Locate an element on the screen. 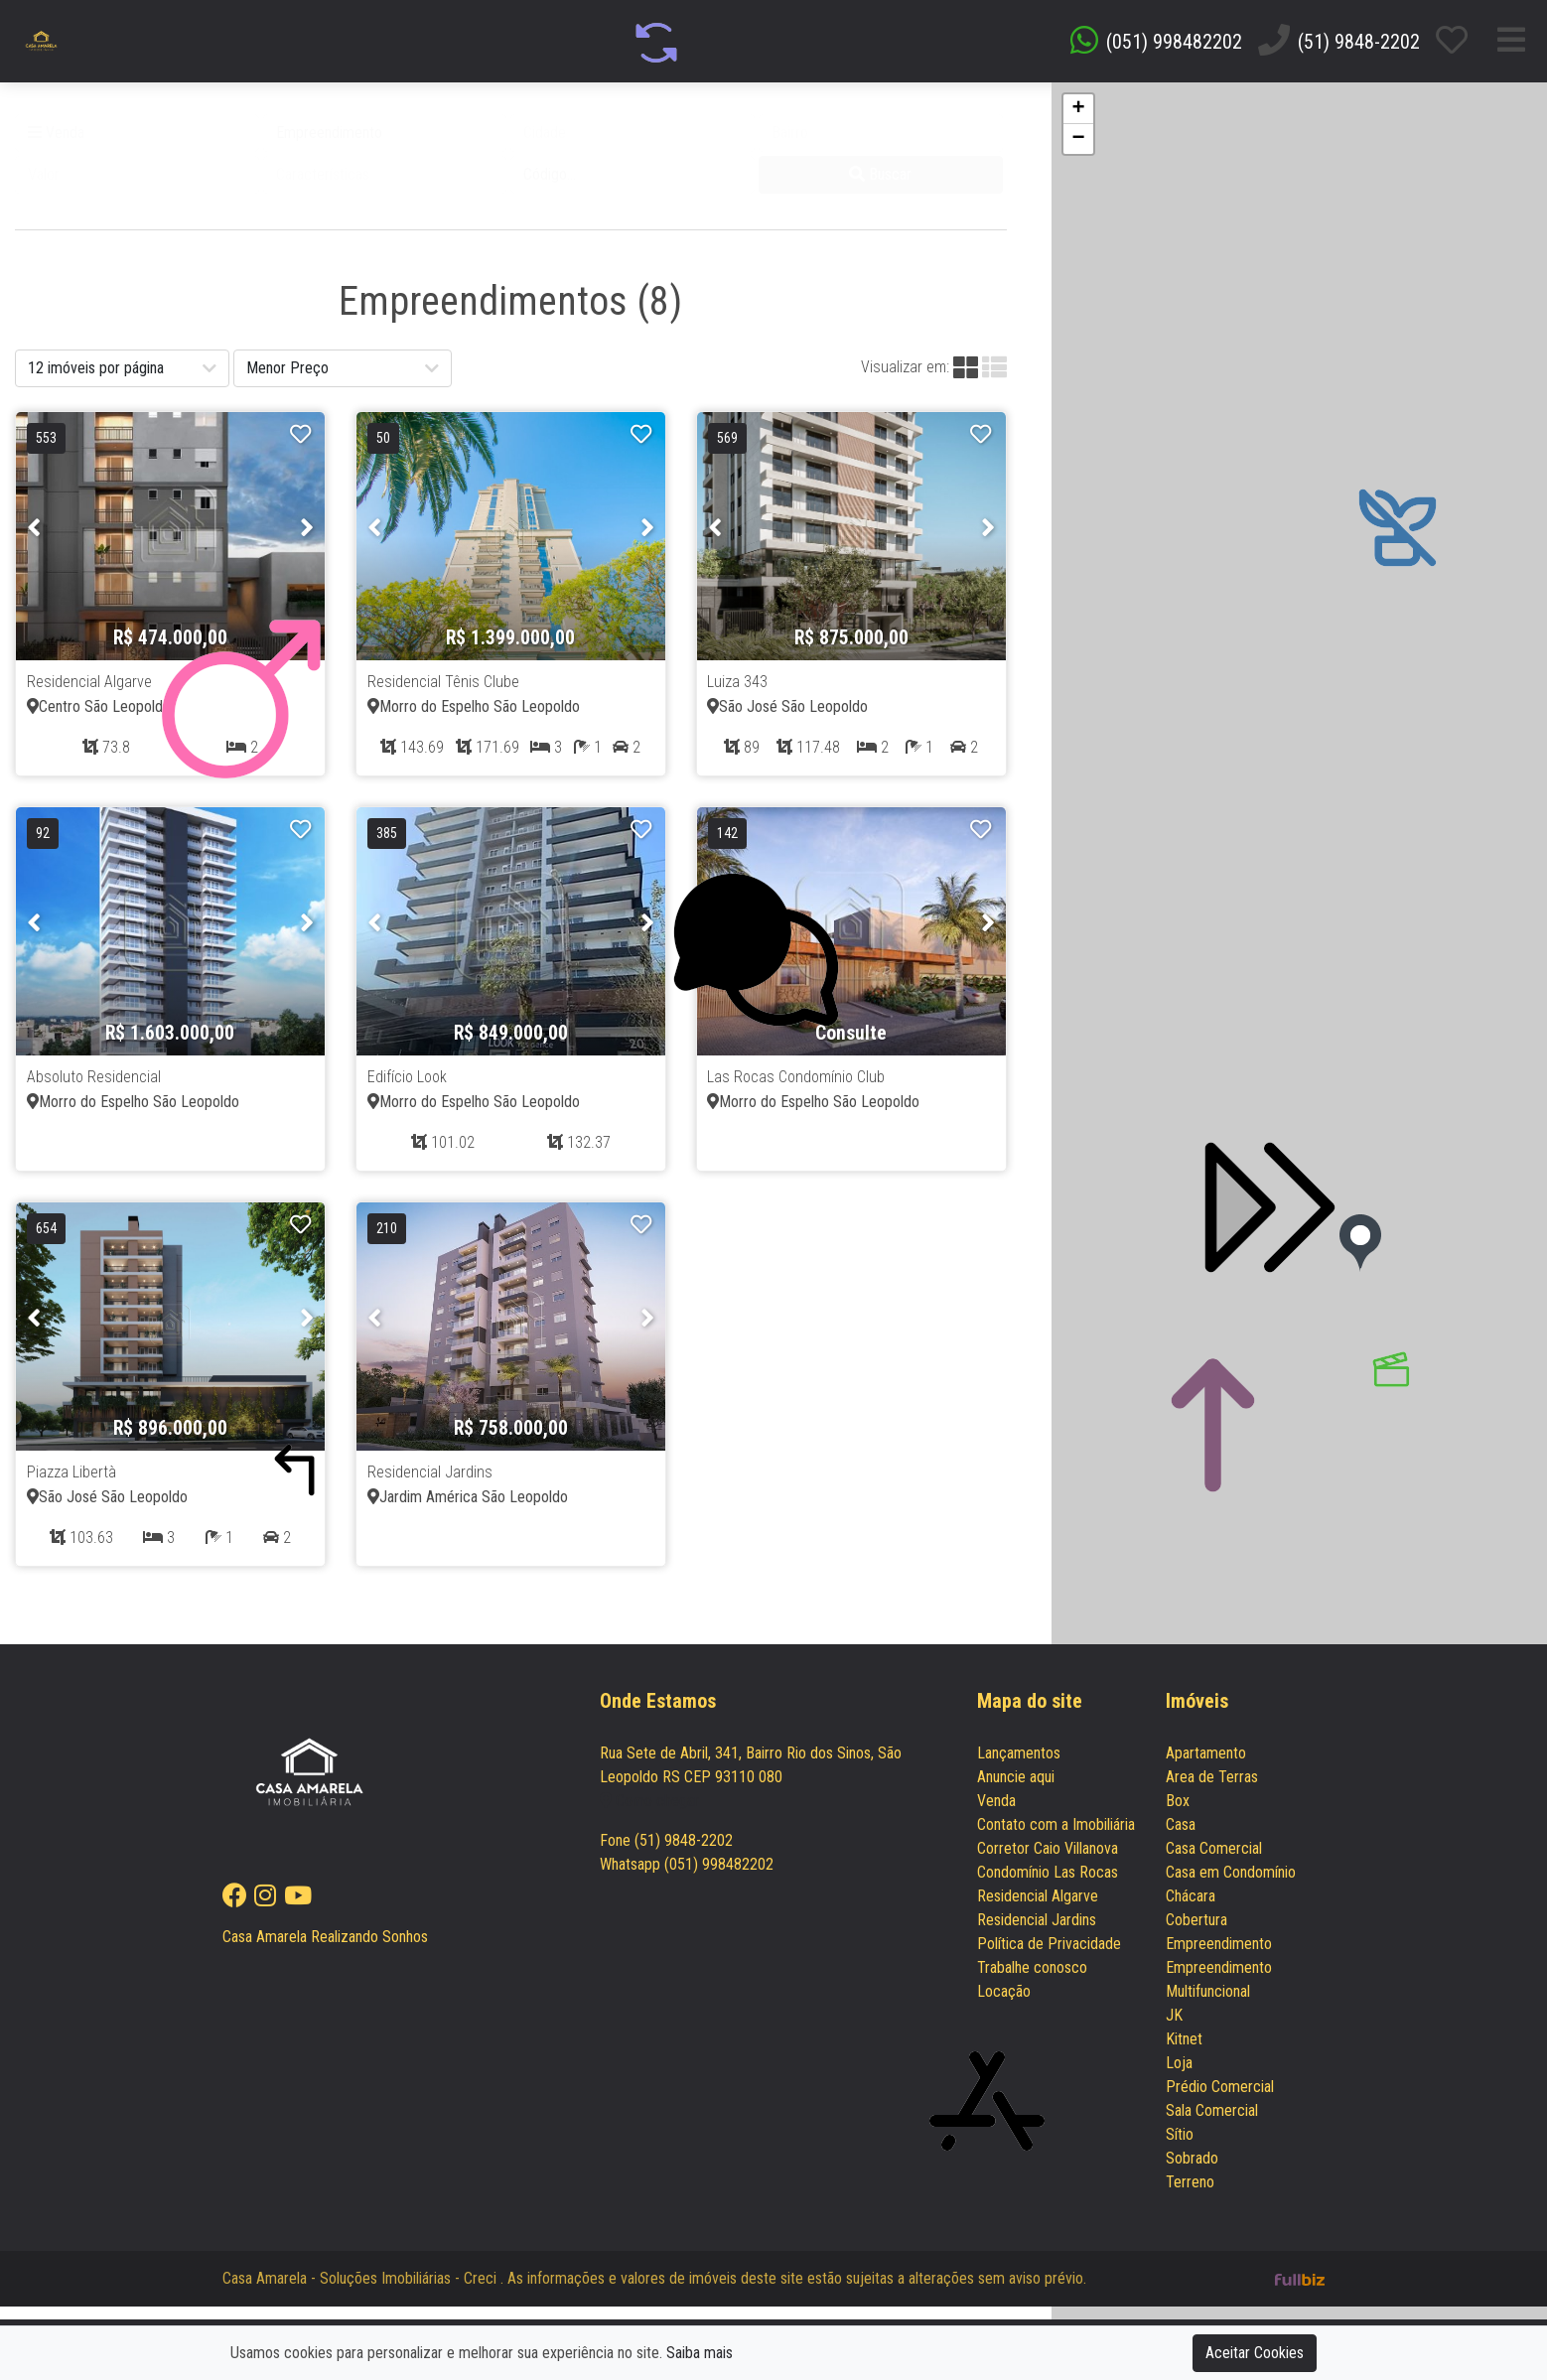 Image resolution: width=1547 pixels, height=2380 pixels. indicates male gender selection is located at coordinates (244, 696).